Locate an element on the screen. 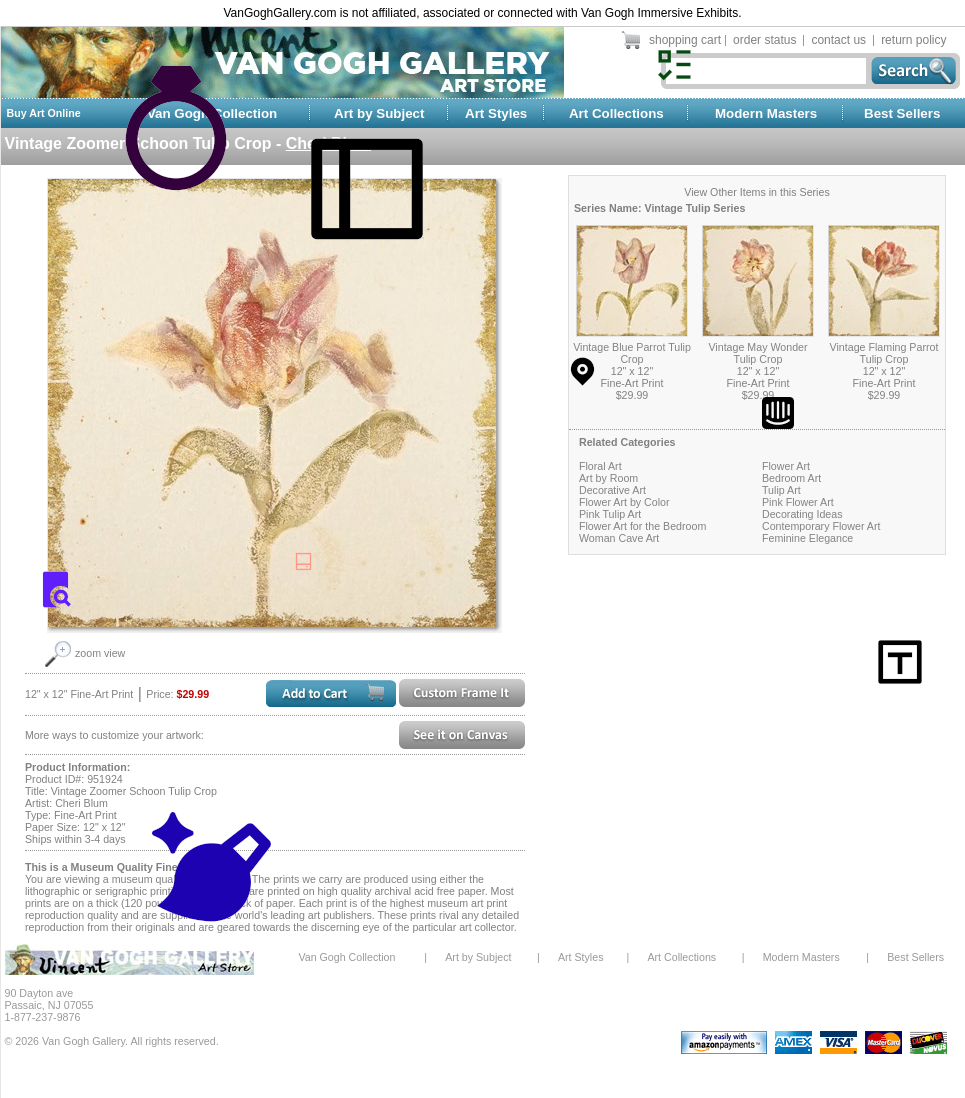 This screenshot has height=1098, width=965. find my phone feature is located at coordinates (55, 589).